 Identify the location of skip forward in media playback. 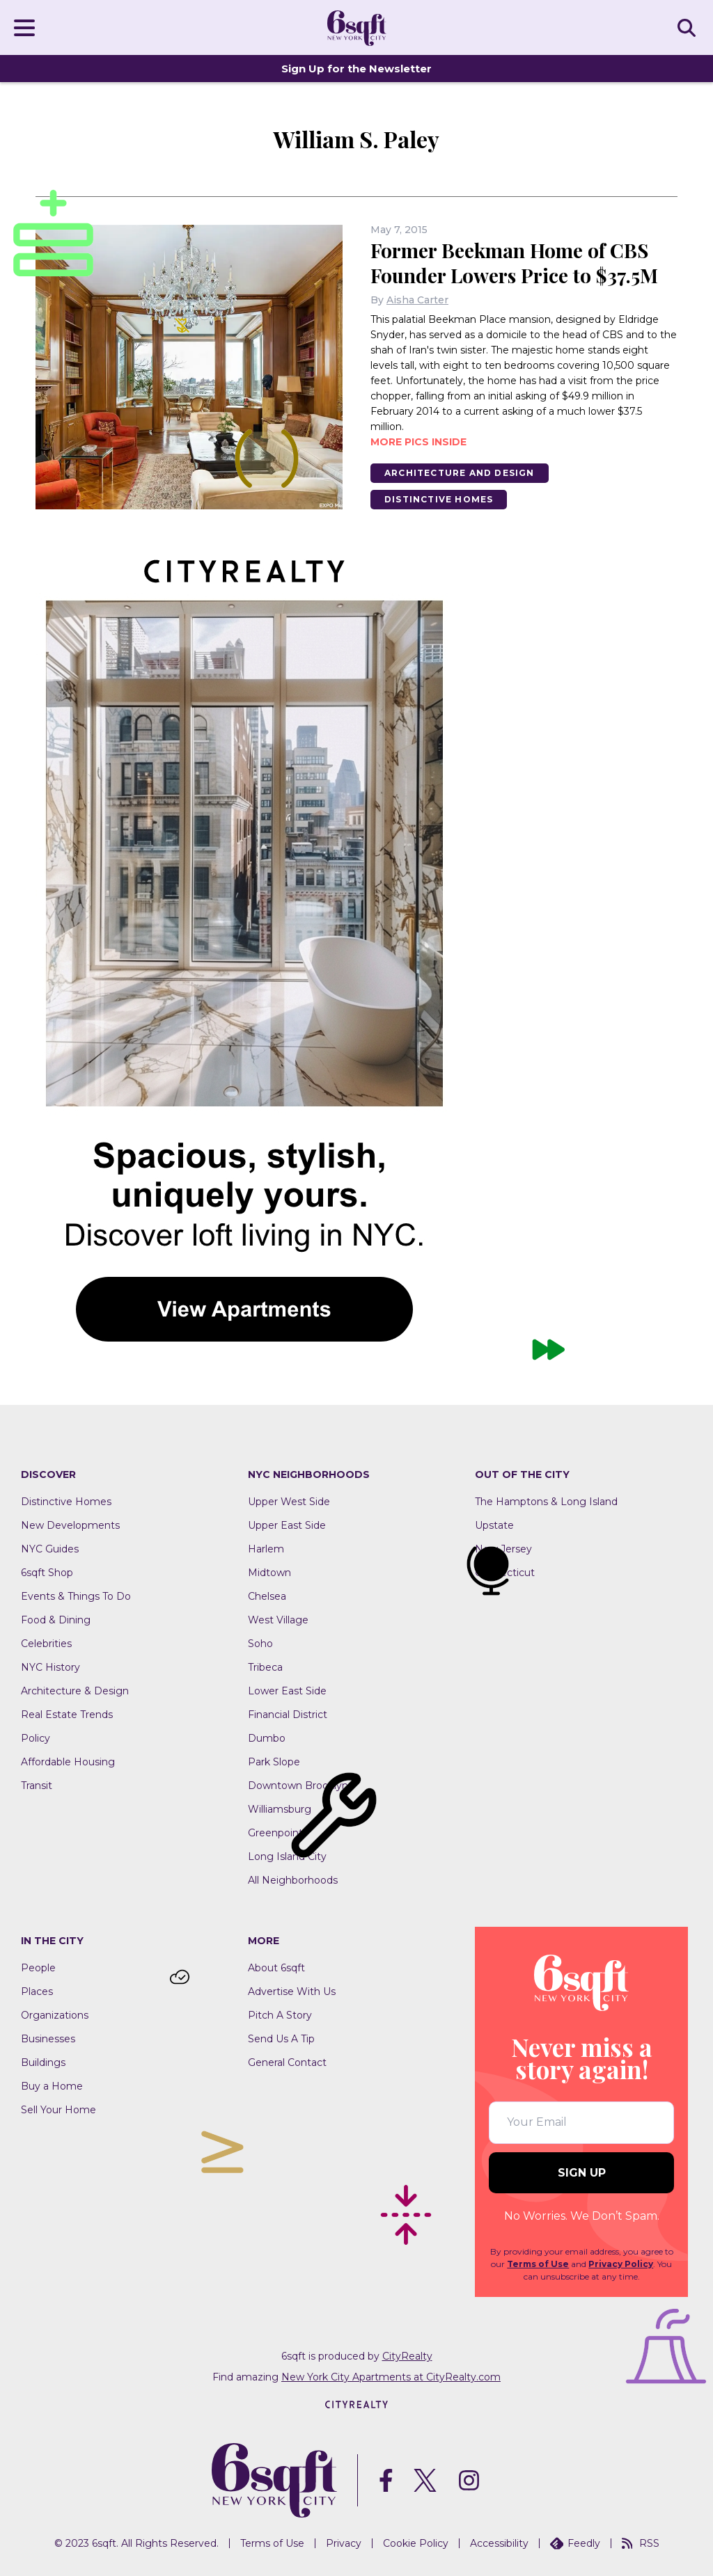
(546, 1349).